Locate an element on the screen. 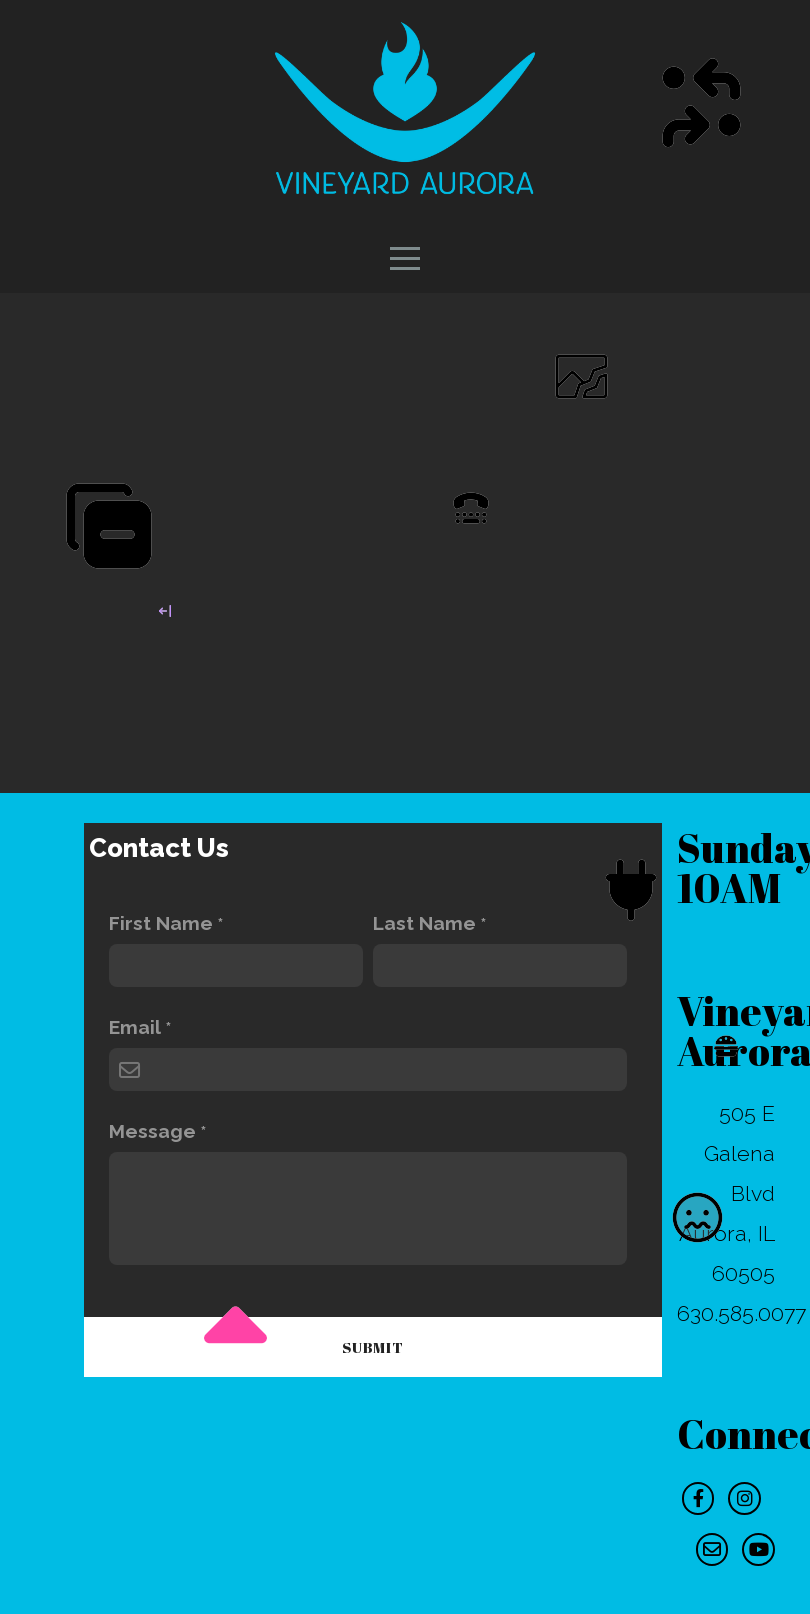 This screenshot has height=1614, width=810. indicates nervous or anxious status is located at coordinates (697, 1217).